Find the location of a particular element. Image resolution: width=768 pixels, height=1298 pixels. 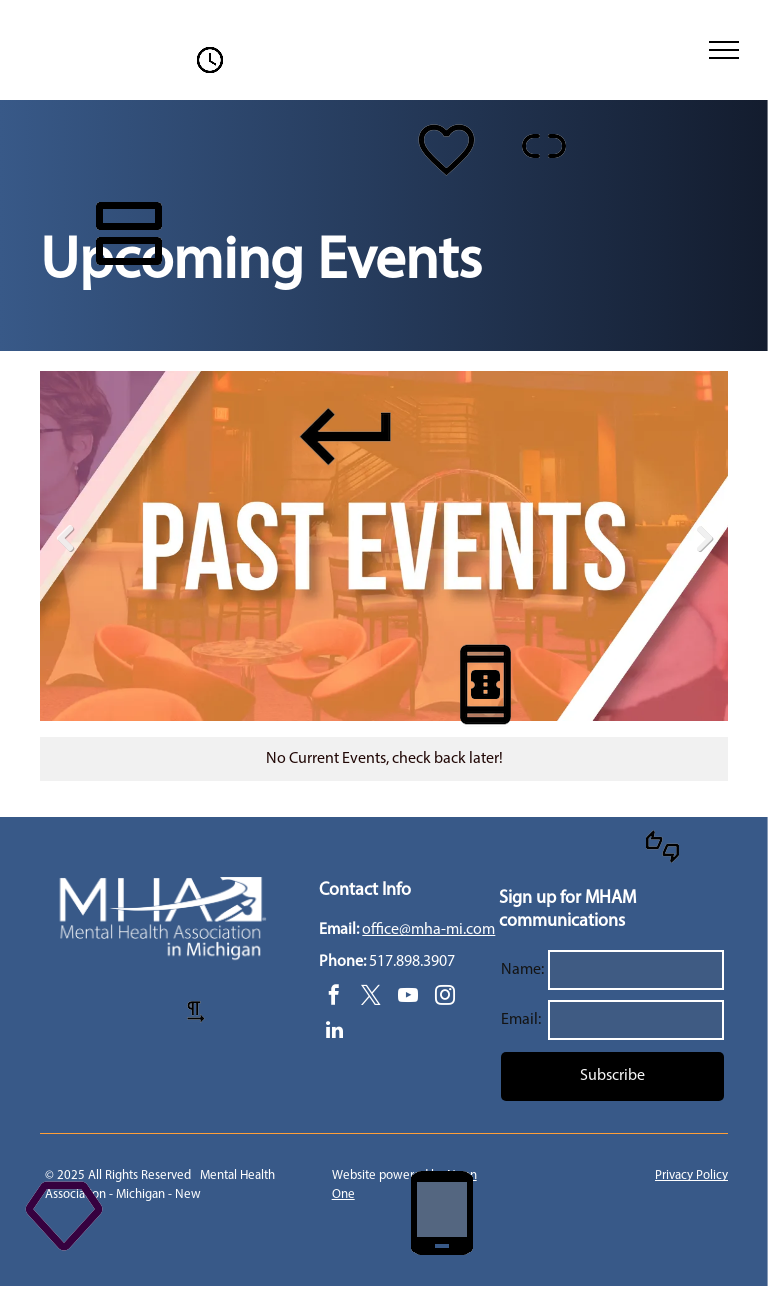

save item to watch later is located at coordinates (210, 60).